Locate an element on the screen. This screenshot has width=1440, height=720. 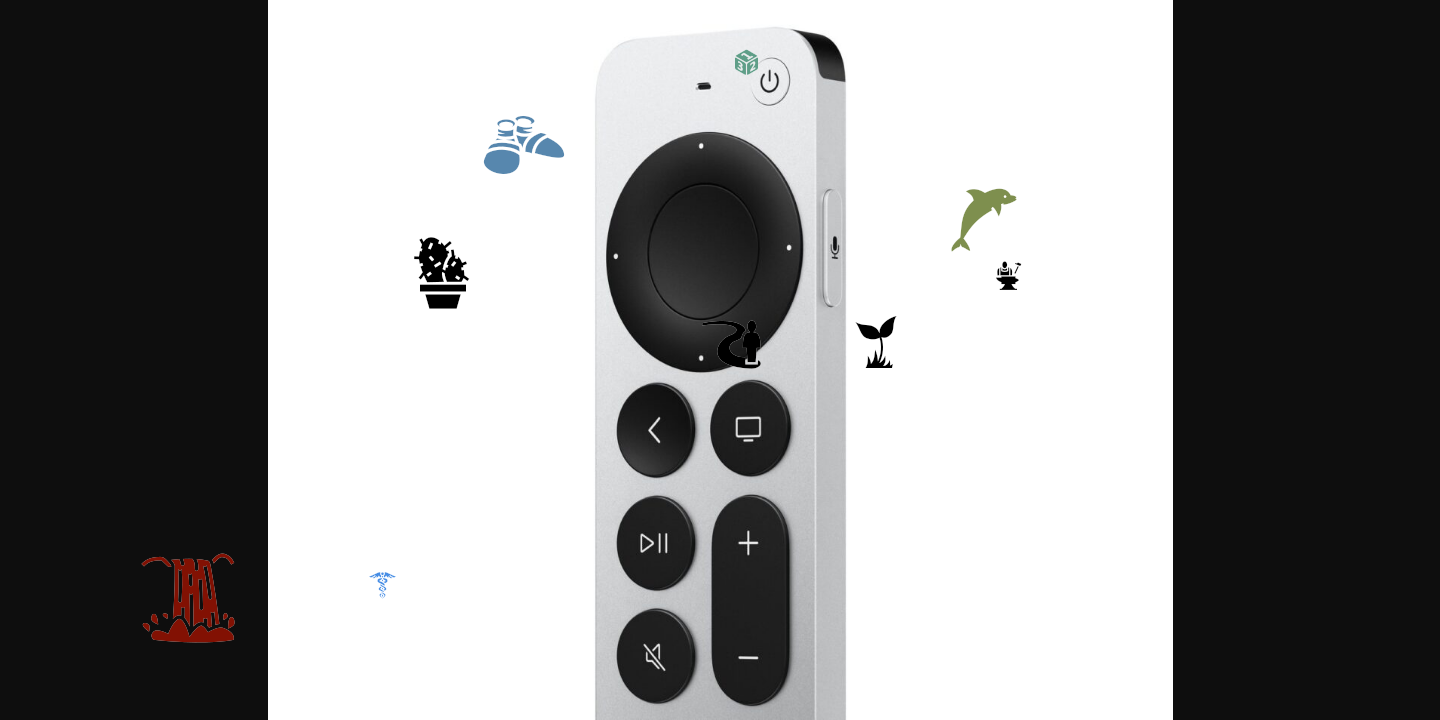
sonic the hedgehog character or game reference is located at coordinates (524, 145).